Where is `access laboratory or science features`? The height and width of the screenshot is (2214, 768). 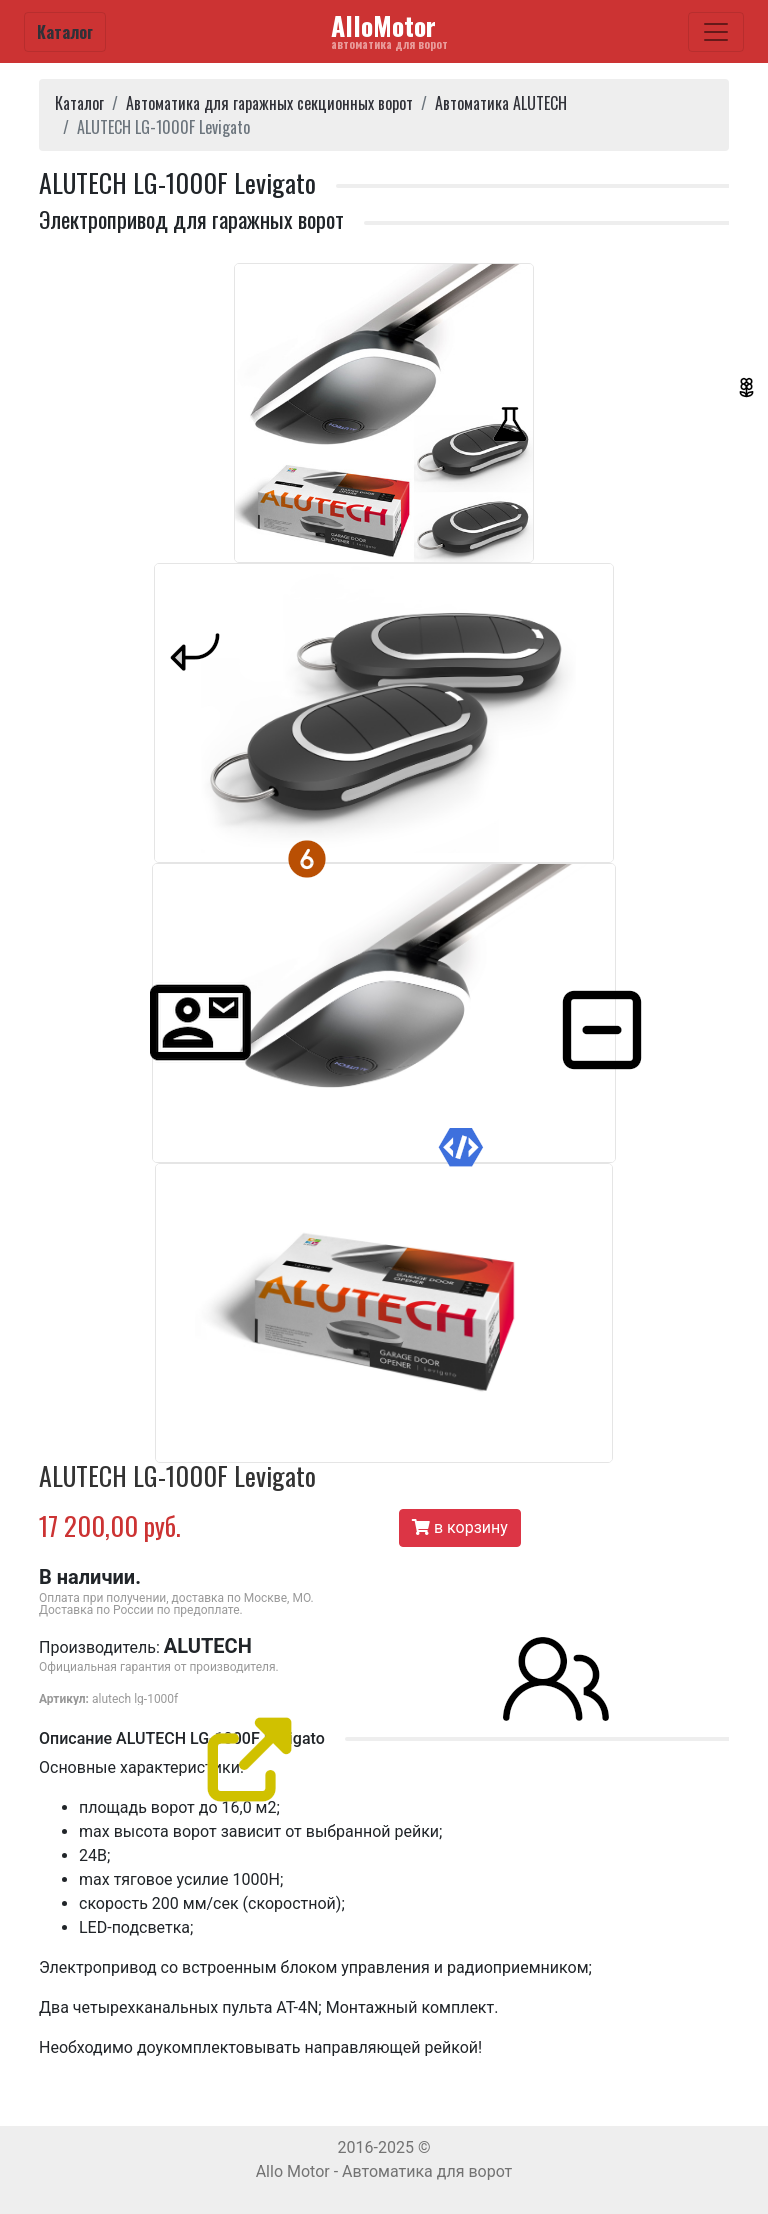
access laboratory or science features is located at coordinates (510, 425).